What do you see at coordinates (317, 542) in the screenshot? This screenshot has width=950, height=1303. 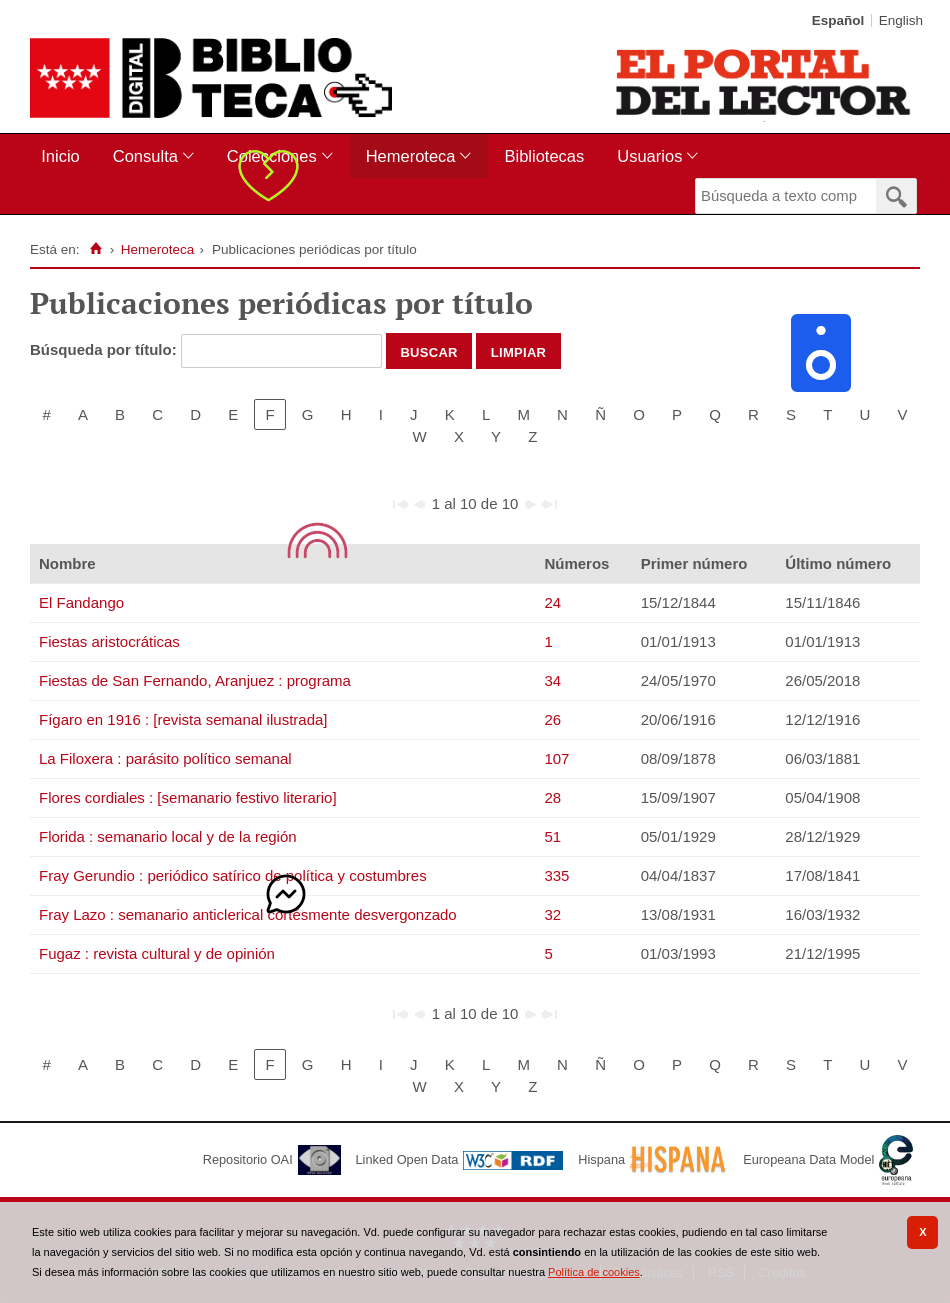 I see `indicates pride or LGBTQ+ related content` at bounding box center [317, 542].